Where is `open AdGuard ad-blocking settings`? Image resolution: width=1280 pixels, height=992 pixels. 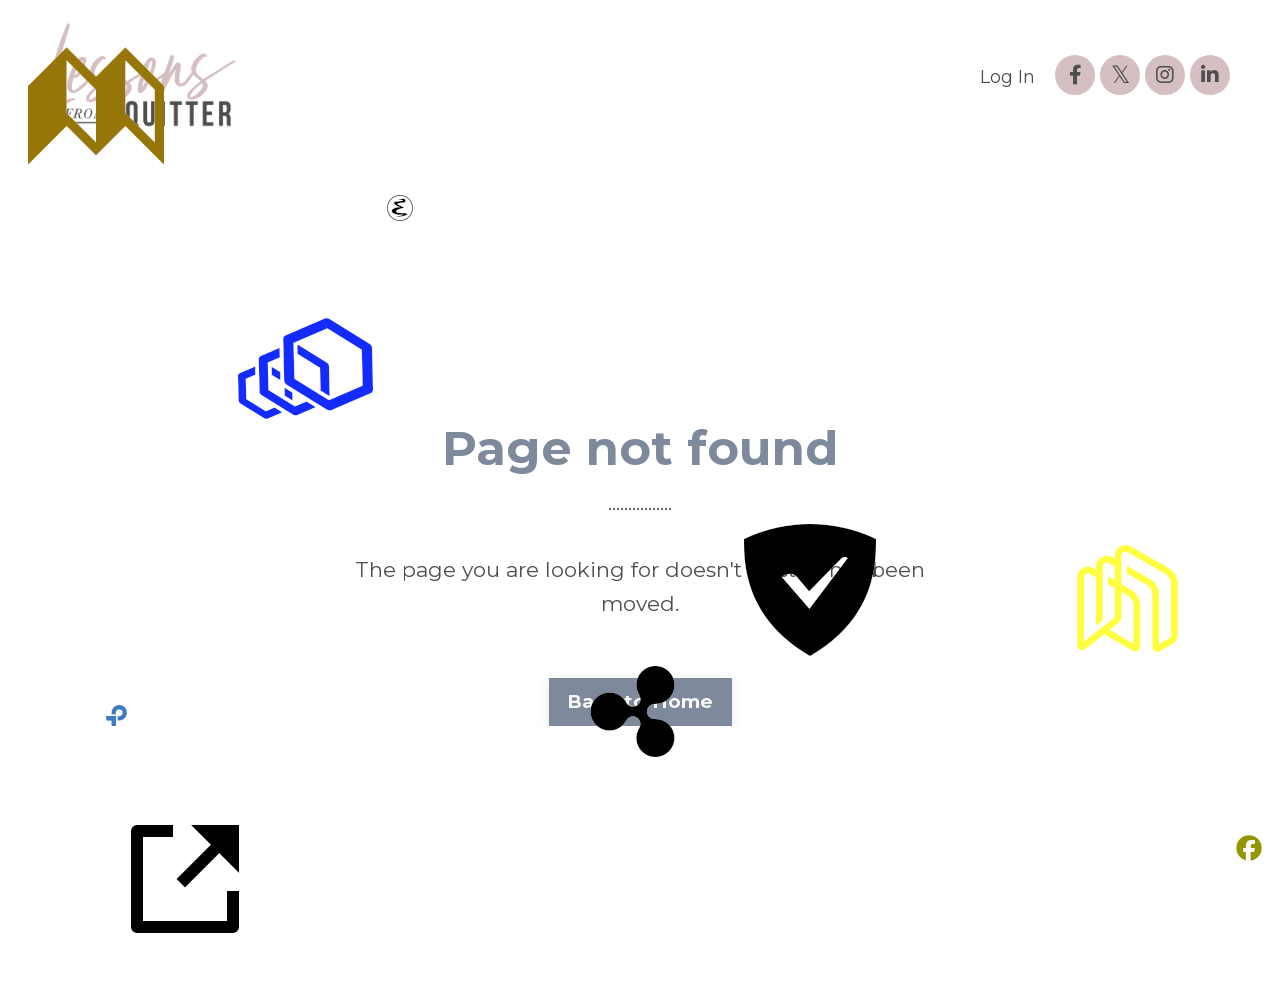 open AdGuard ad-blocking settings is located at coordinates (810, 590).